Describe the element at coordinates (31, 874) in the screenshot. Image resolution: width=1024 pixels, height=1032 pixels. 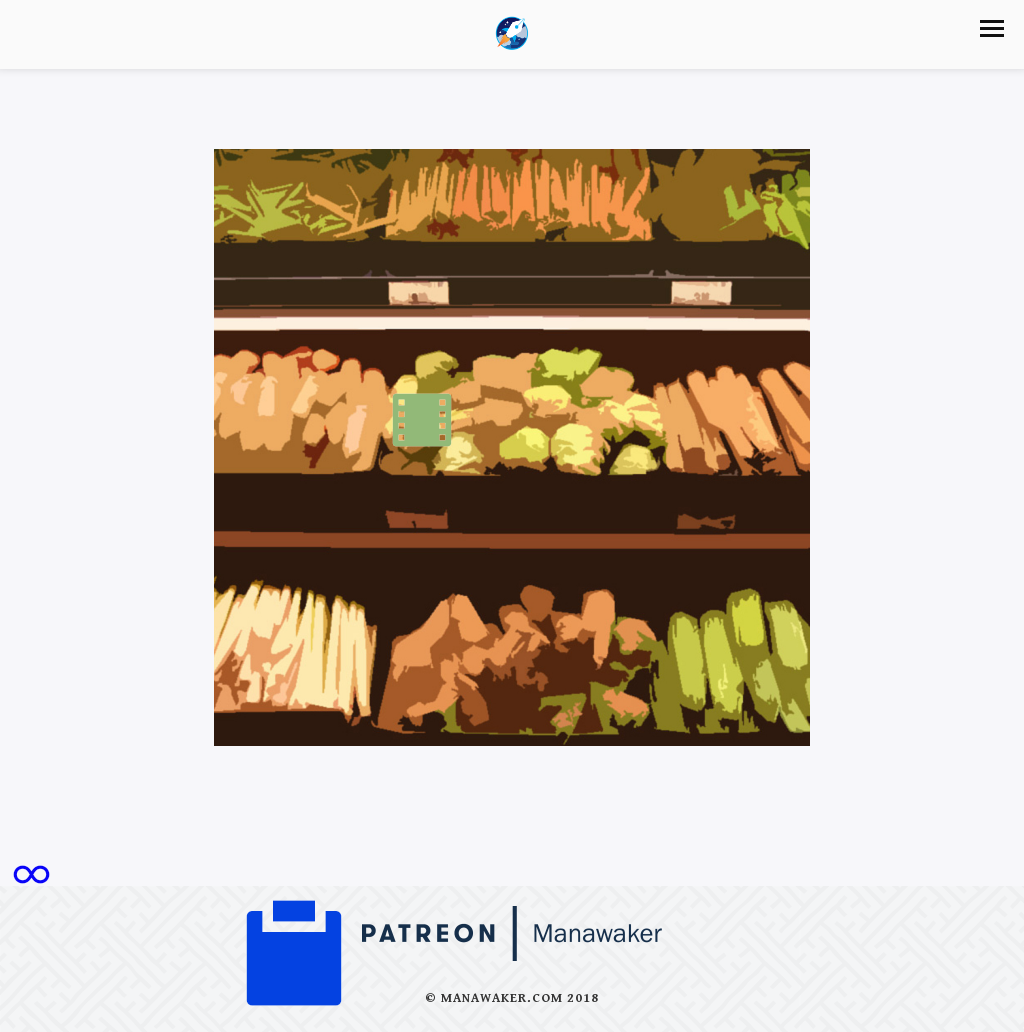
I see `indicates unlimited or infinite content` at that location.